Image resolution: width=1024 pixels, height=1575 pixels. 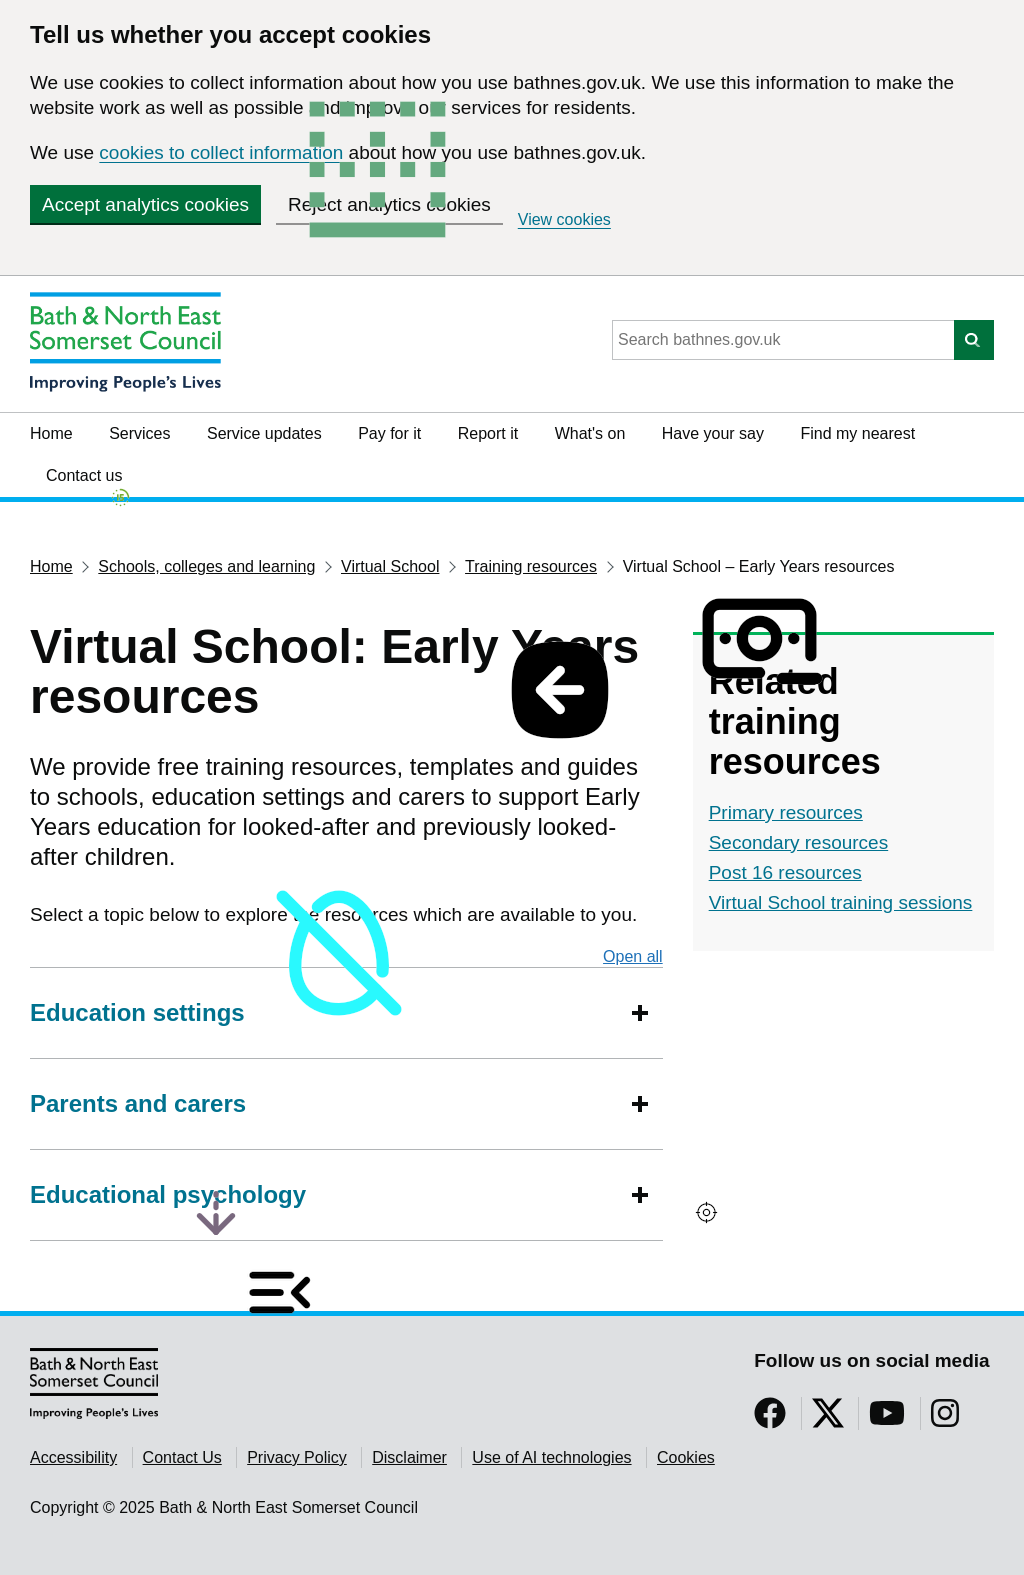 What do you see at coordinates (759, 638) in the screenshot?
I see `subtract funds or reduce balance` at bounding box center [759, 638].